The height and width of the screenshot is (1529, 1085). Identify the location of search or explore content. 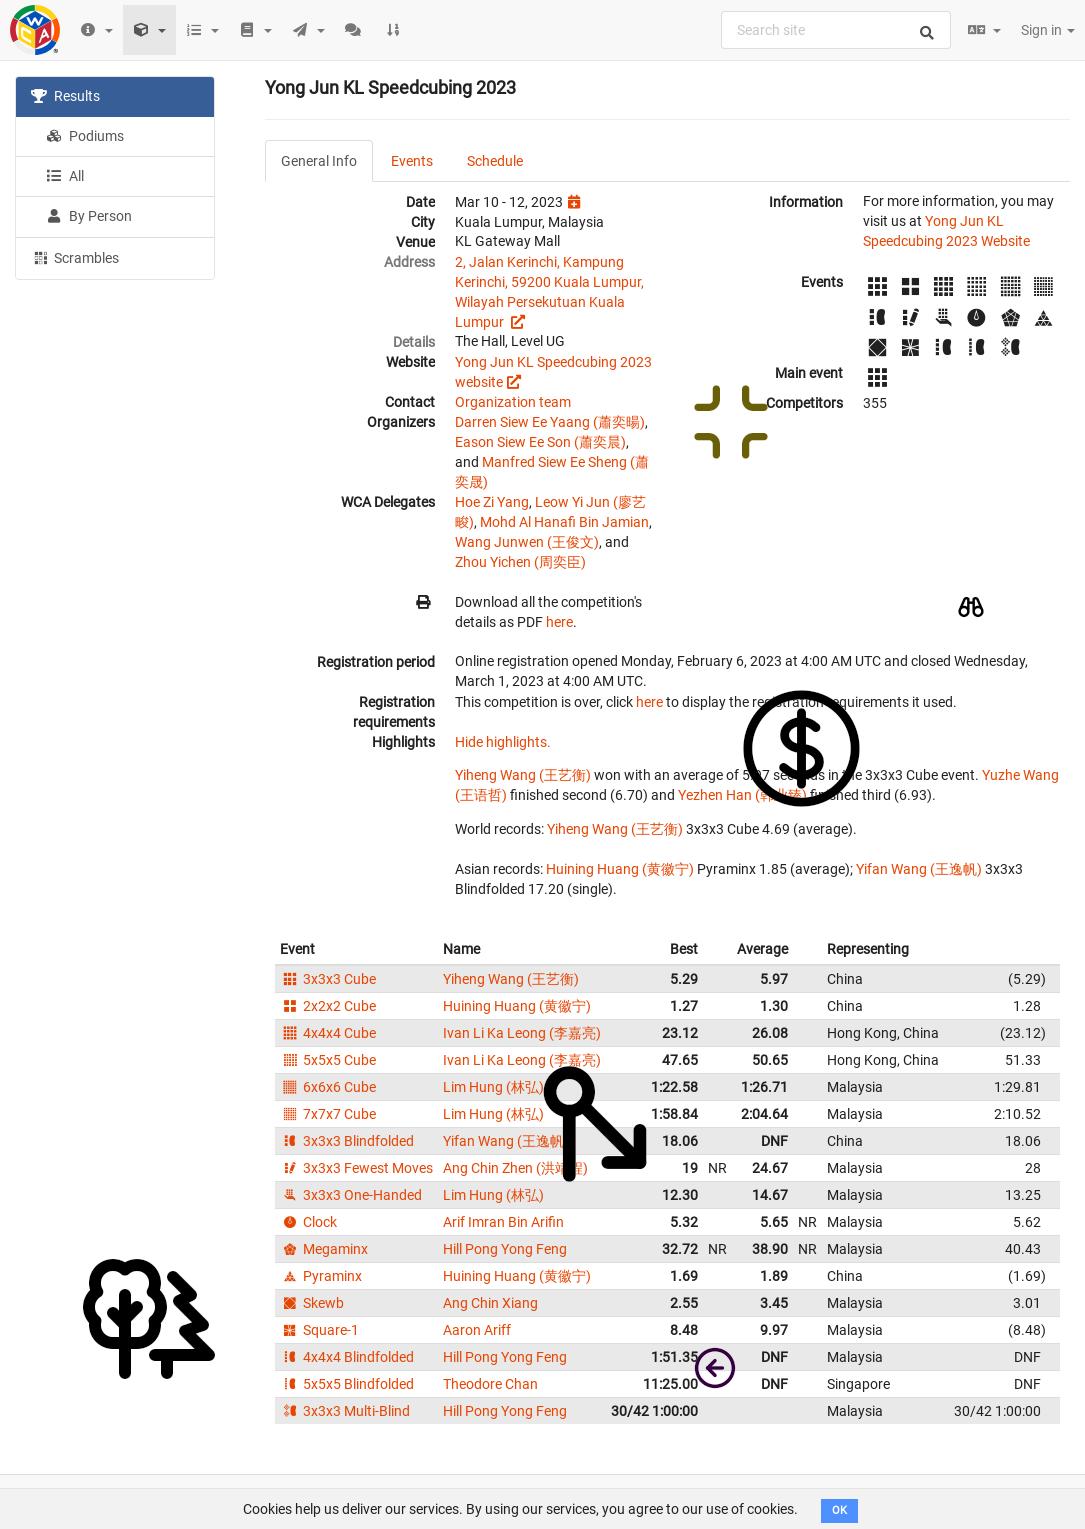
(971, 607).